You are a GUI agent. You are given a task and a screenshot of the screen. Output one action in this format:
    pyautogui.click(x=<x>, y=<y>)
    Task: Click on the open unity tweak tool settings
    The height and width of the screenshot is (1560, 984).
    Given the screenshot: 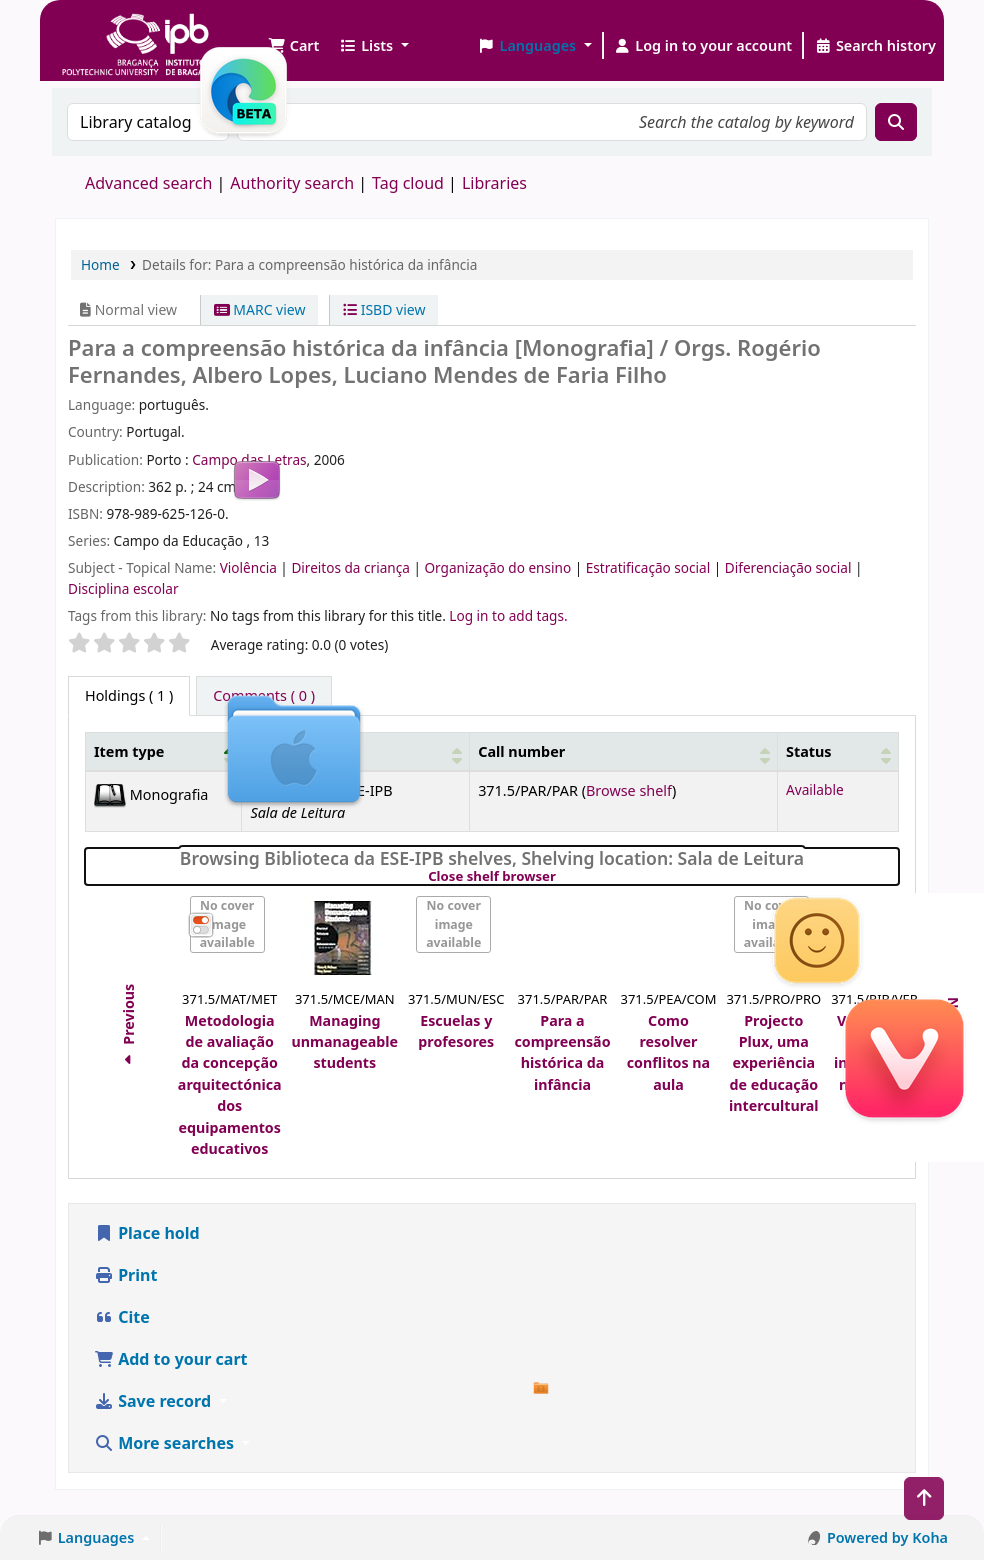 What is the action you would take?
    pyautogui.click(x=201, y=925)
    